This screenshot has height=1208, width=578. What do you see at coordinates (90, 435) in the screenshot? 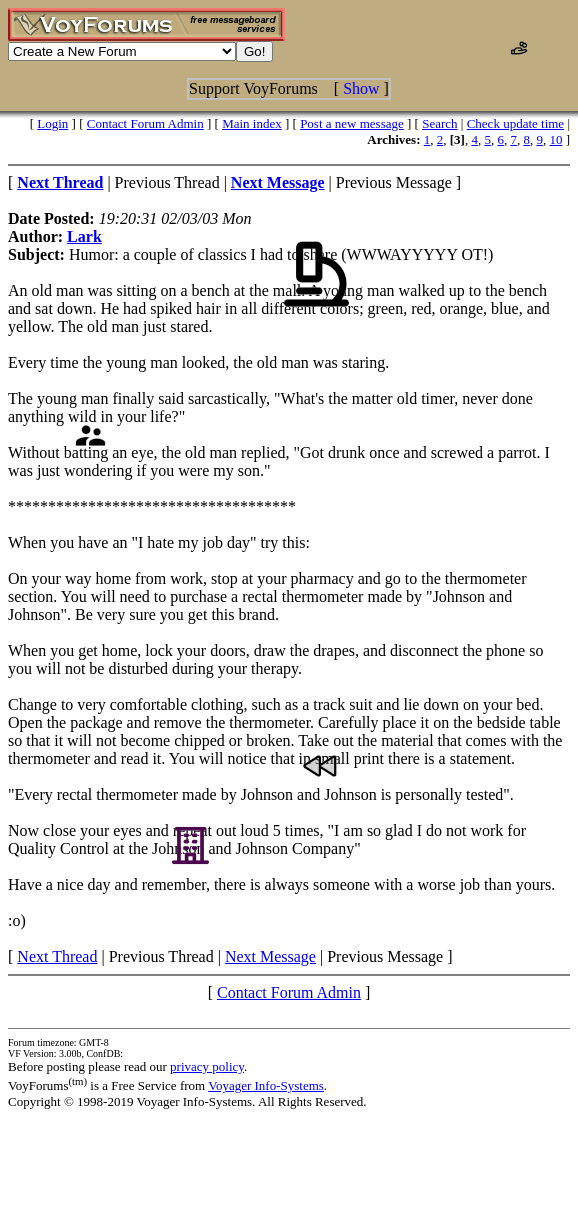
I see `manage team members or user accounts` at bounding box center [90, 435].